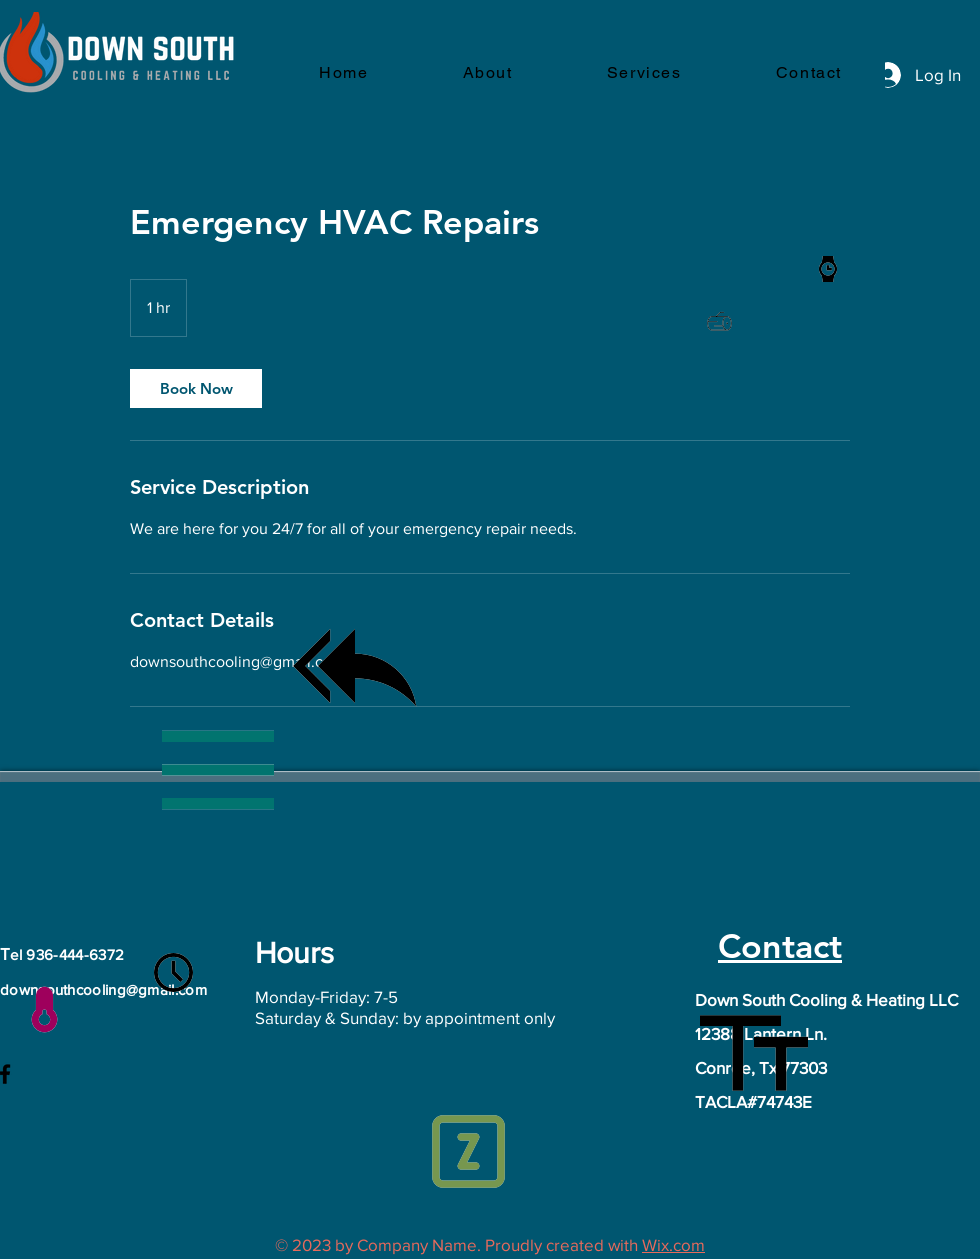 This screenshot has width=980, height=1259. Describe the element at coordinates (468, 1151) in the screenshot. I see `alphabetical sorting option (Z)` at that location.